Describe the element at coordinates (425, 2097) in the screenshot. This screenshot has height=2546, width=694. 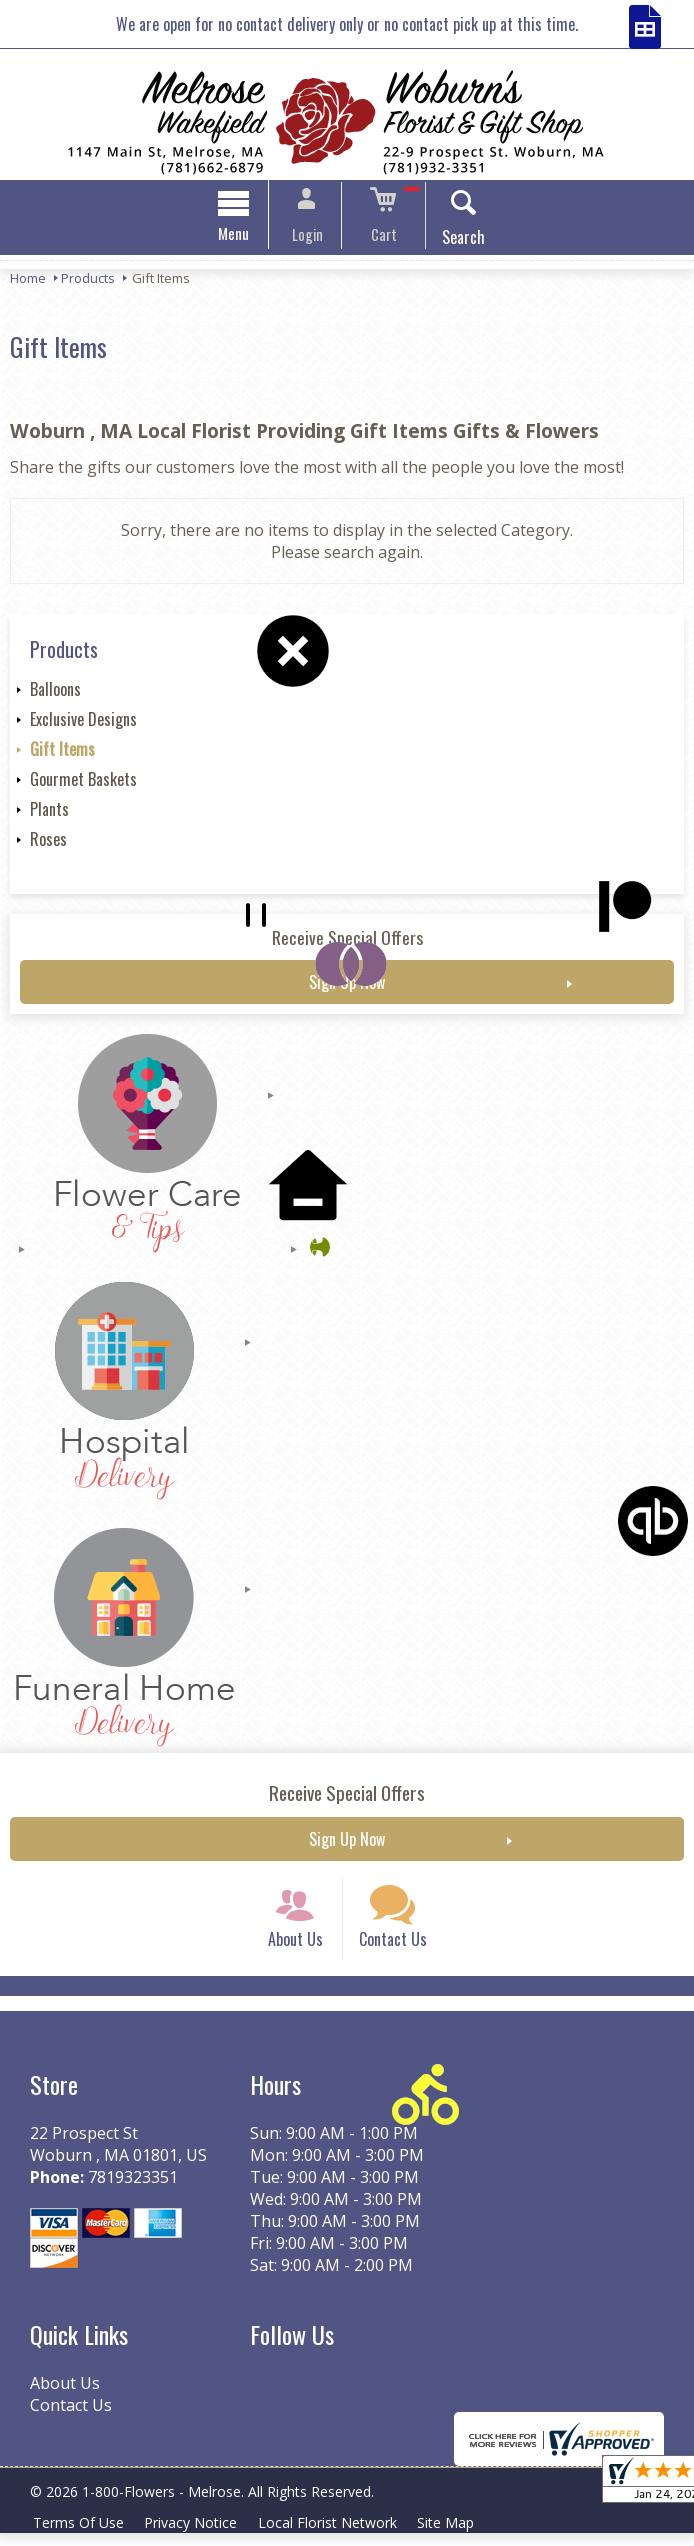
I see `access cycling or bike route directions` at that location.